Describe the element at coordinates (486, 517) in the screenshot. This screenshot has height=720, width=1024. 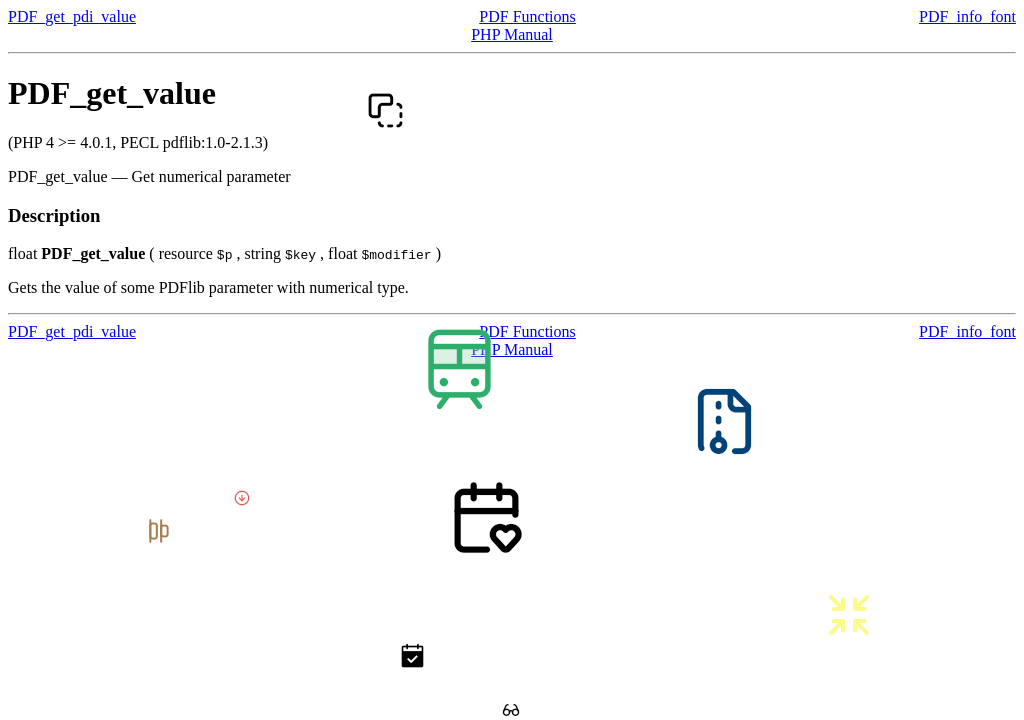
I see `view favorite or liked events` at that location.